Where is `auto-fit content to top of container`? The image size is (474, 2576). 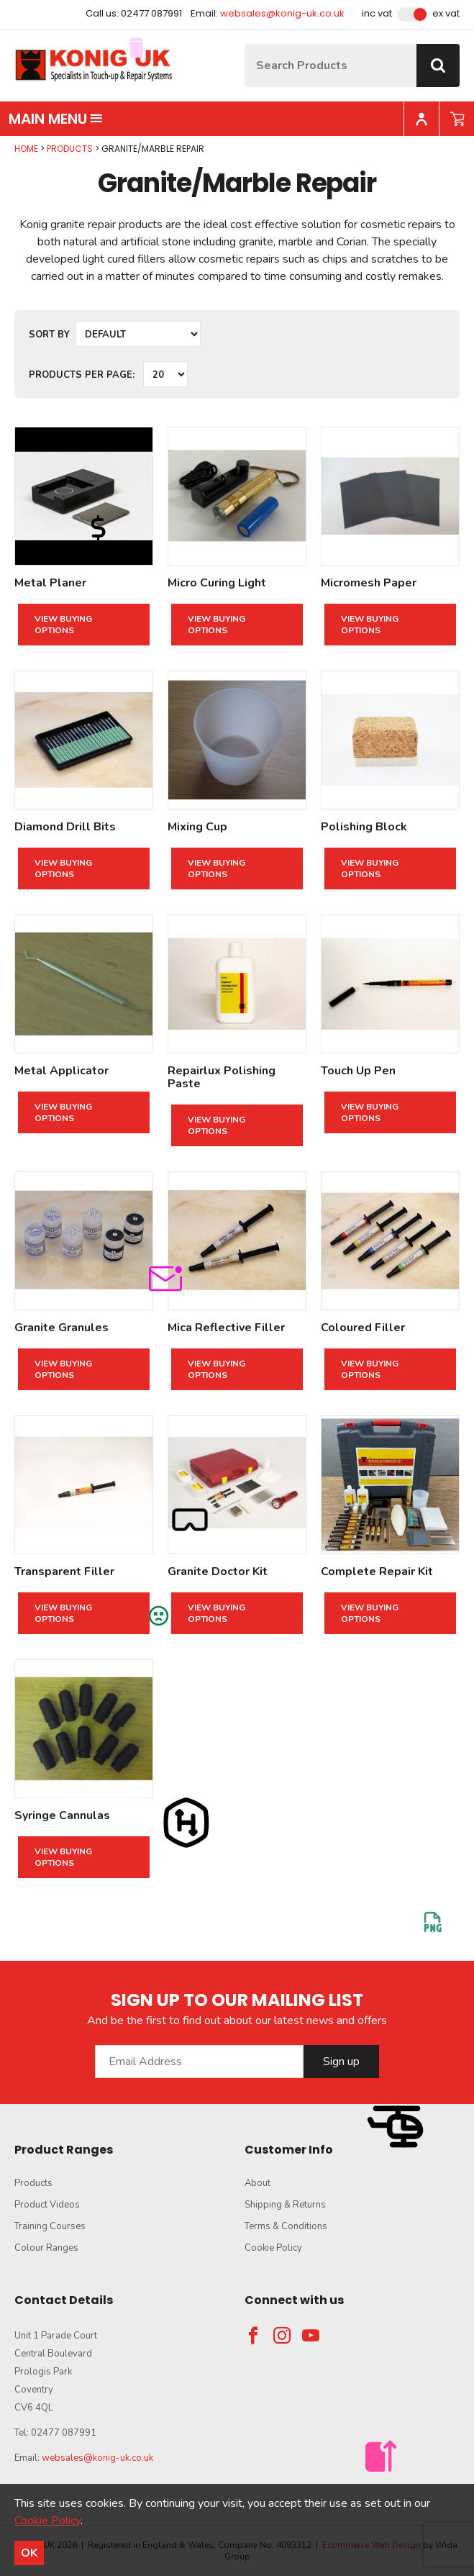
auto-fit content to top of container is located at coordinates (380, 2457).